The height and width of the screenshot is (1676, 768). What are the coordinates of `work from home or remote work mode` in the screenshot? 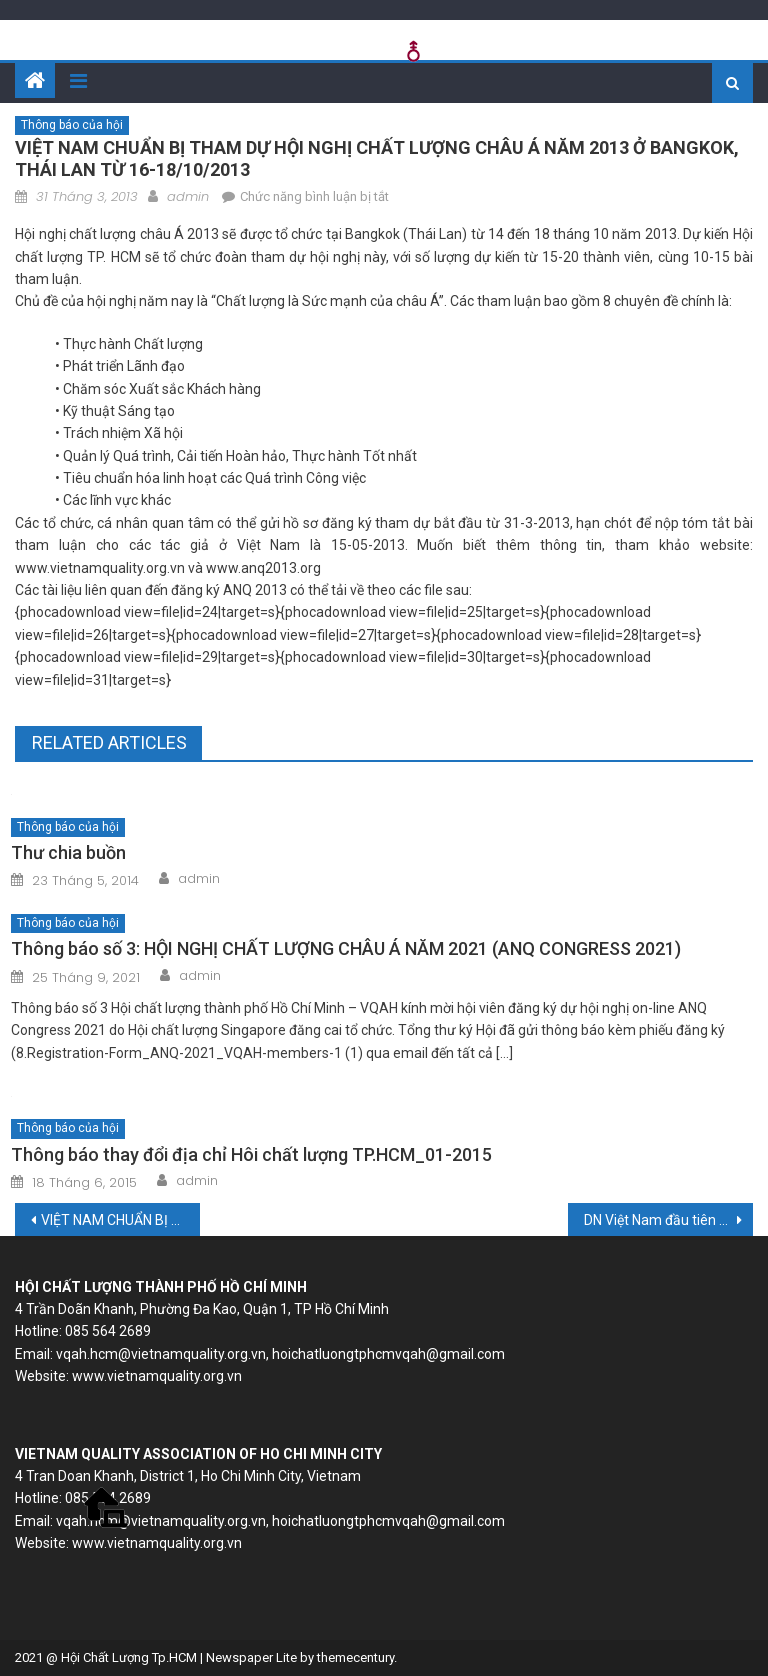 It's located at (106, 1507).